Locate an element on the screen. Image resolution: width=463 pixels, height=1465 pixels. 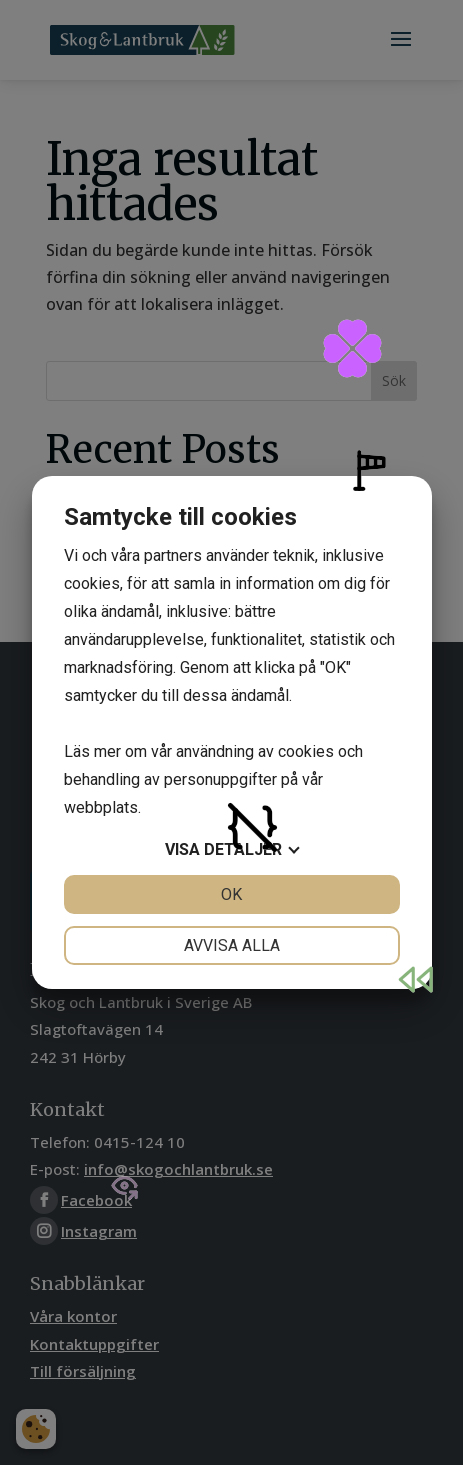
share what you're currently viewing is located at coordinates (124, 1185).